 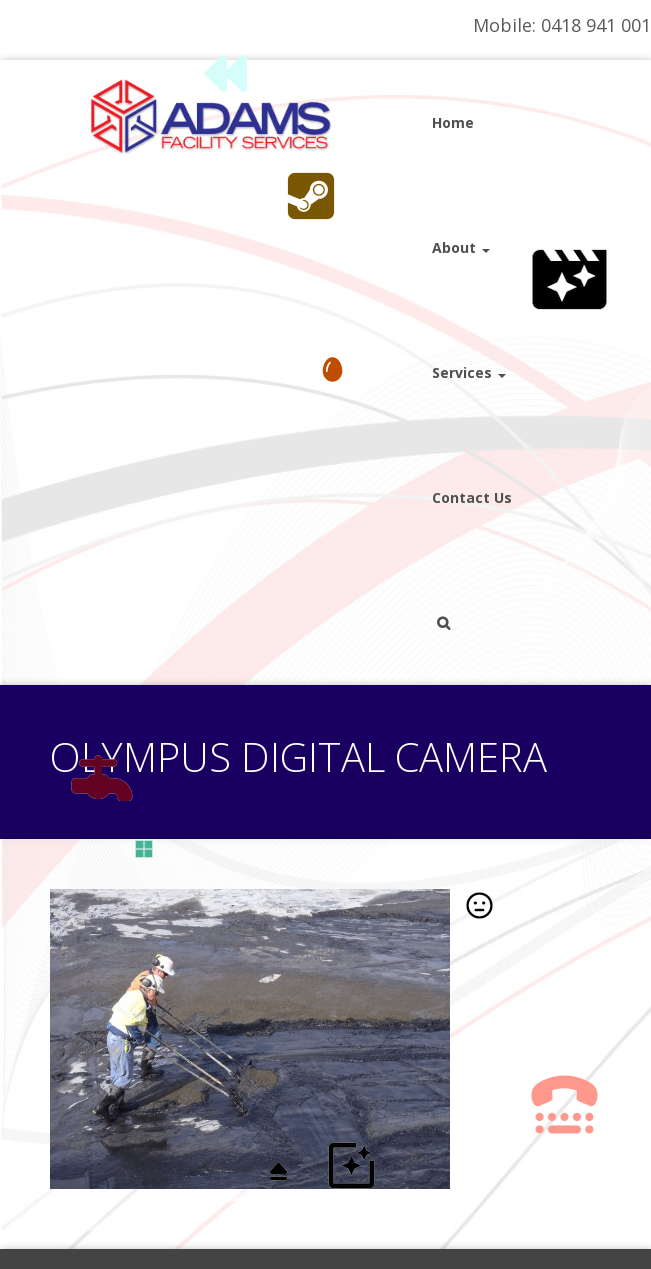 What do you see at coordinates (228, 73) in the screenshot?
I see `skip to previous track` at bounding box center [228, 73].